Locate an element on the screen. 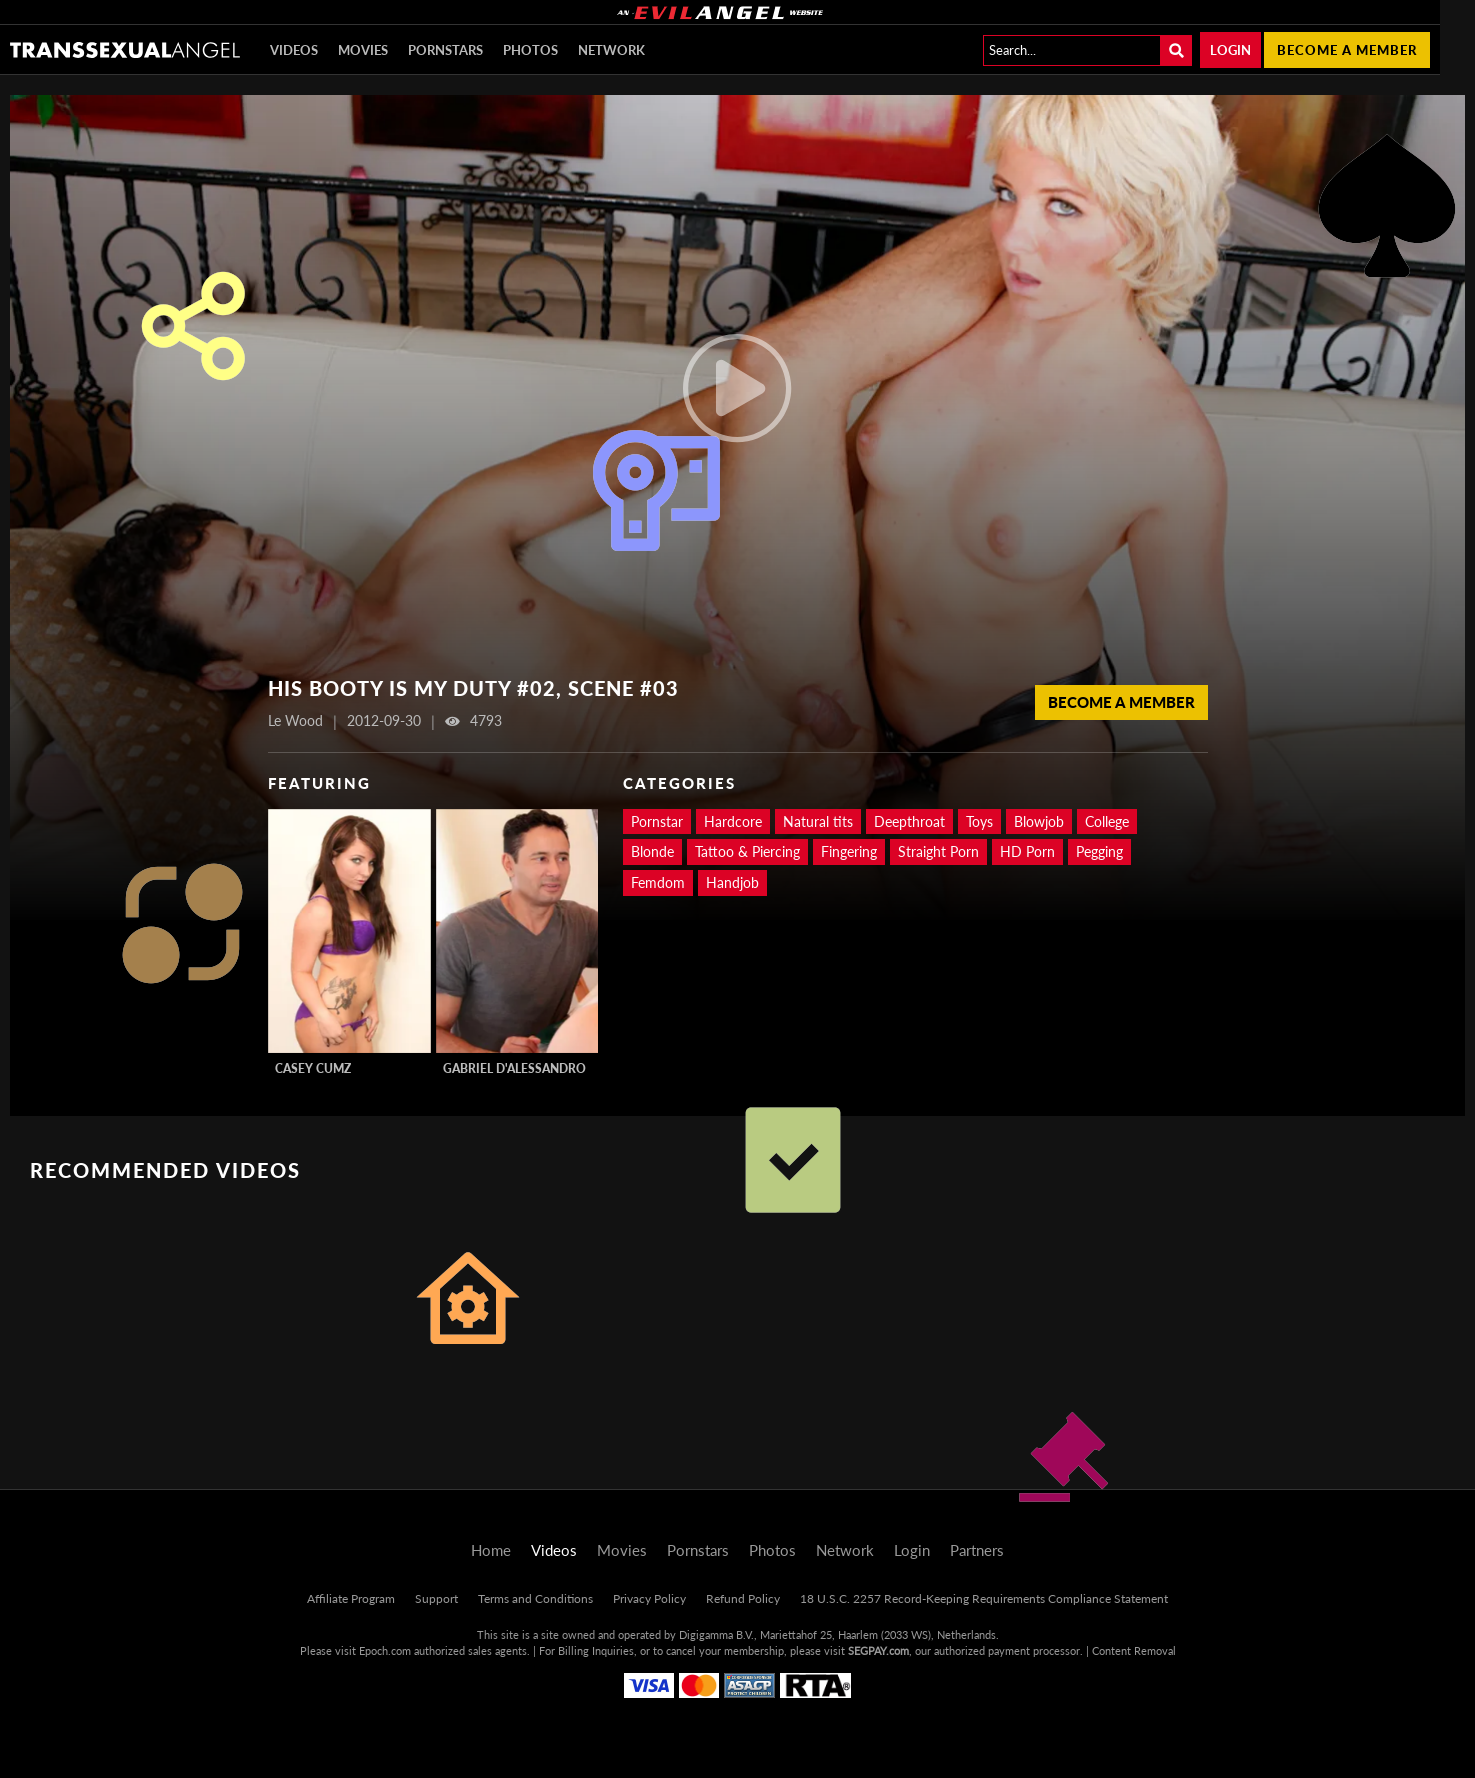  place a bid on an auction item is located at coordinates (1061, 1459).